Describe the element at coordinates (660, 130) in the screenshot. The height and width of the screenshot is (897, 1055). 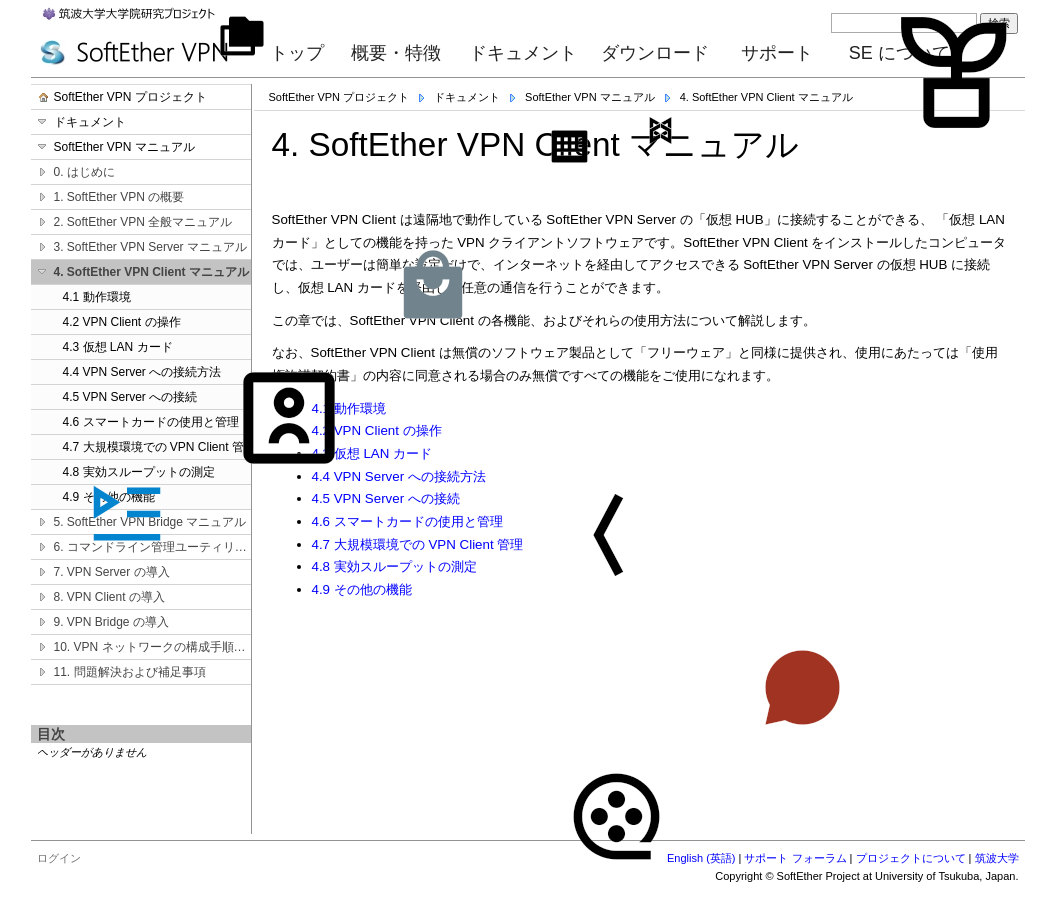
I see `backbone.js framework logo` at that location.